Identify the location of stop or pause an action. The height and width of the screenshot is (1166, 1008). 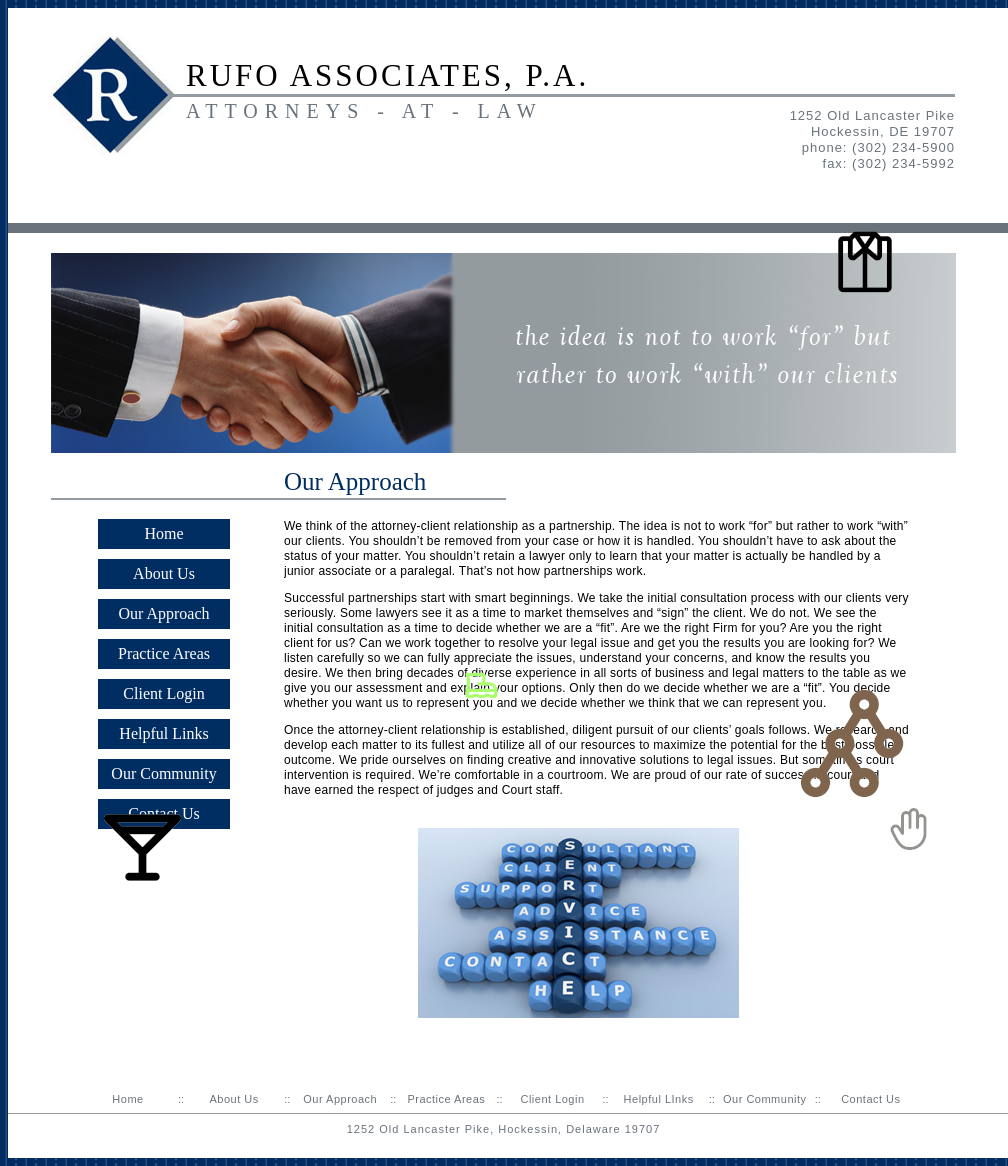
(910, 829).